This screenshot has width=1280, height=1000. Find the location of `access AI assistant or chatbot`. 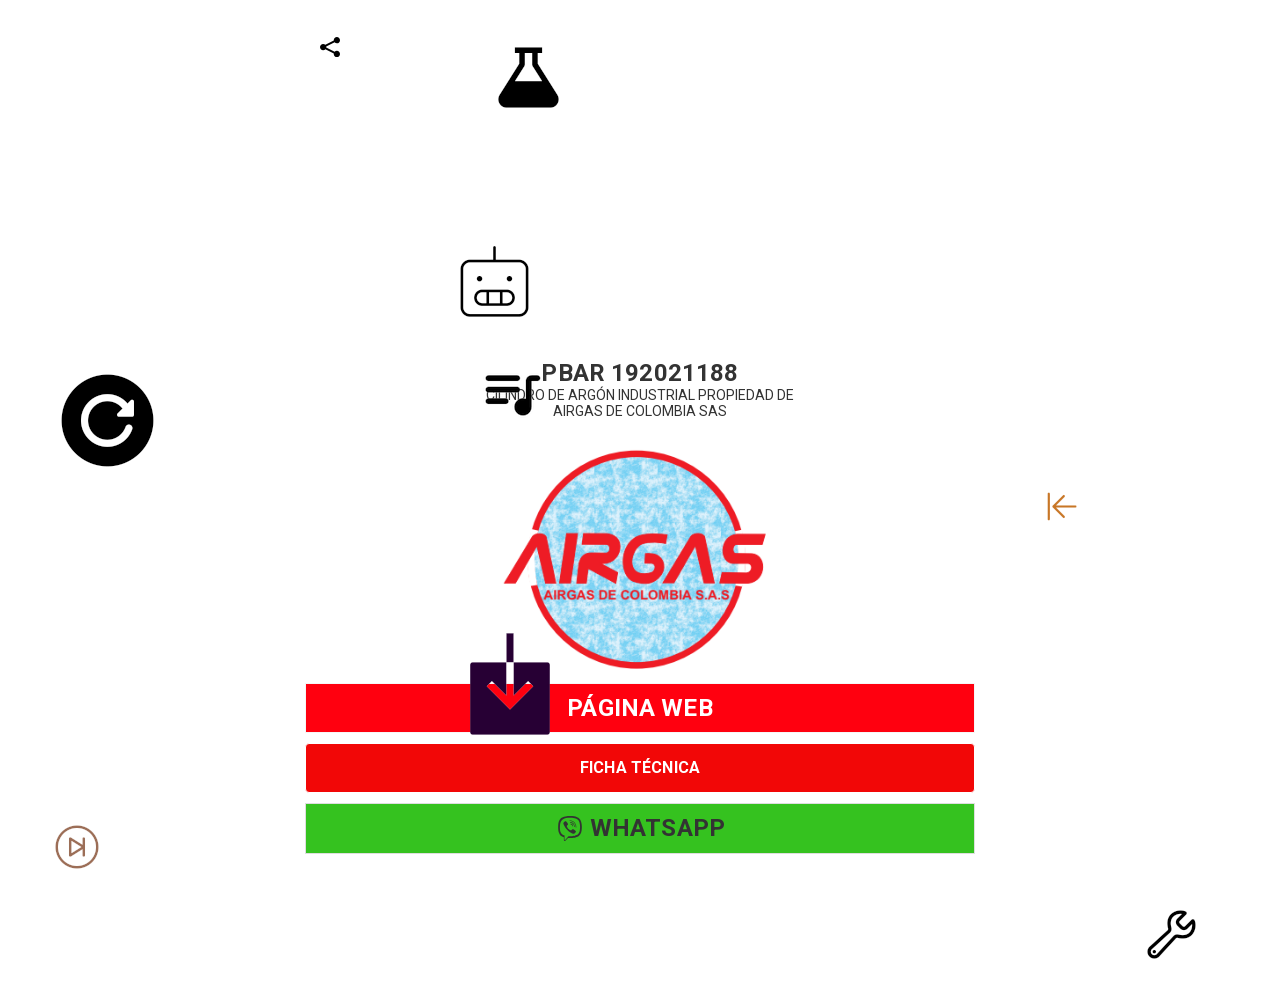

access AI assistant or chatbot is located at coordinates (494, 285).